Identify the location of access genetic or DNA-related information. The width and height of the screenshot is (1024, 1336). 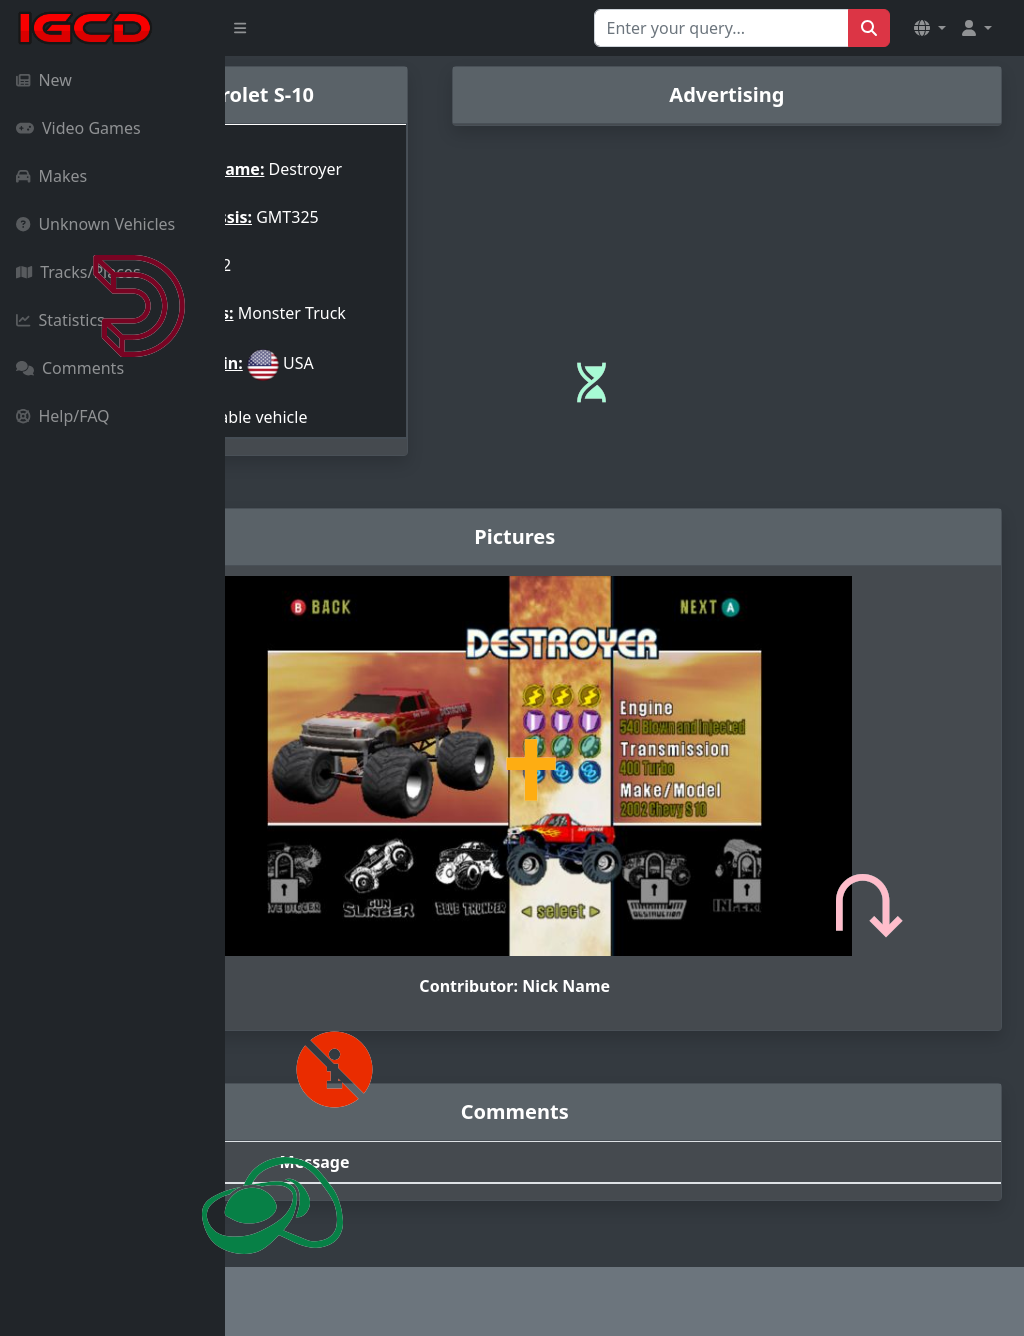
(591, 382).